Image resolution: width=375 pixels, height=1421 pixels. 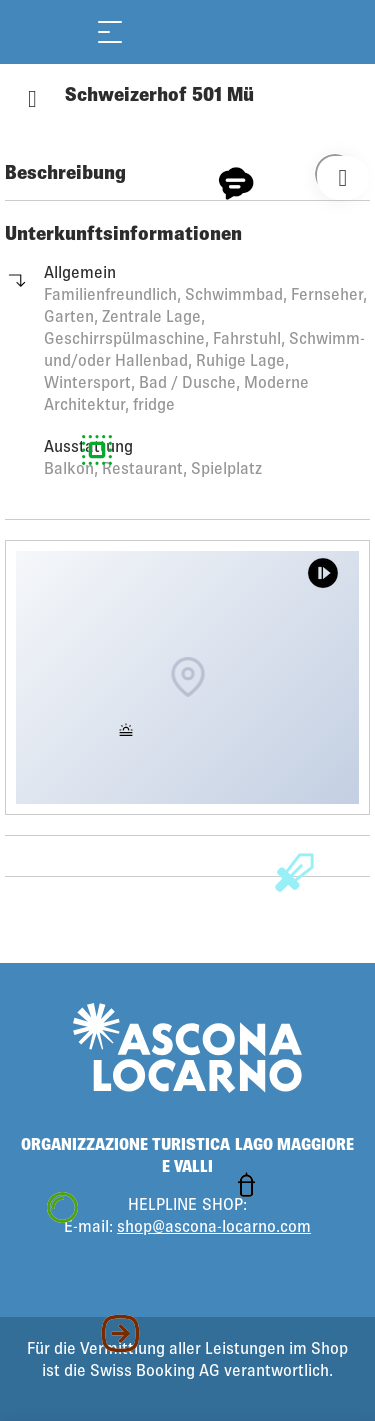 What do you see at coordinates (323, 573) in the screenshot?
I see `skip to next track or media item` at bounding box center [323, 573].